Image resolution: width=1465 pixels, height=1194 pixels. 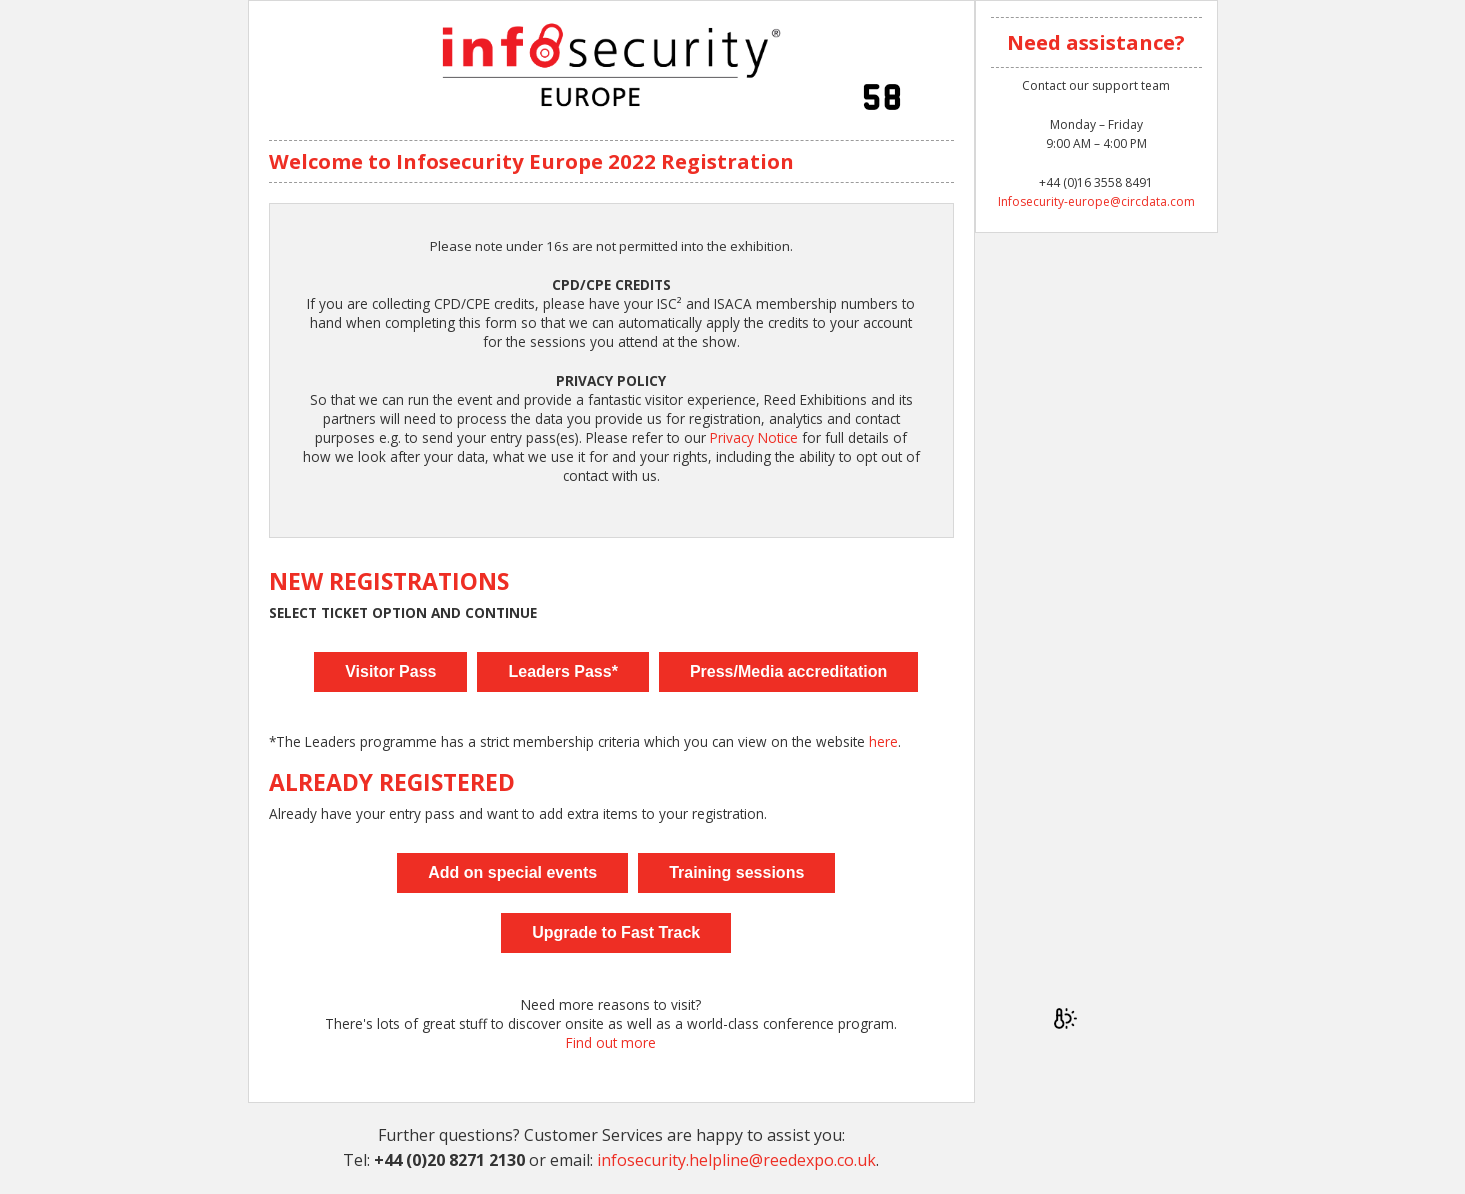 What do you see at coordinates (882, 97) in the screenshot?
I see `indicates item number 58 in a list or sequence` at bounding box center [882, 97].